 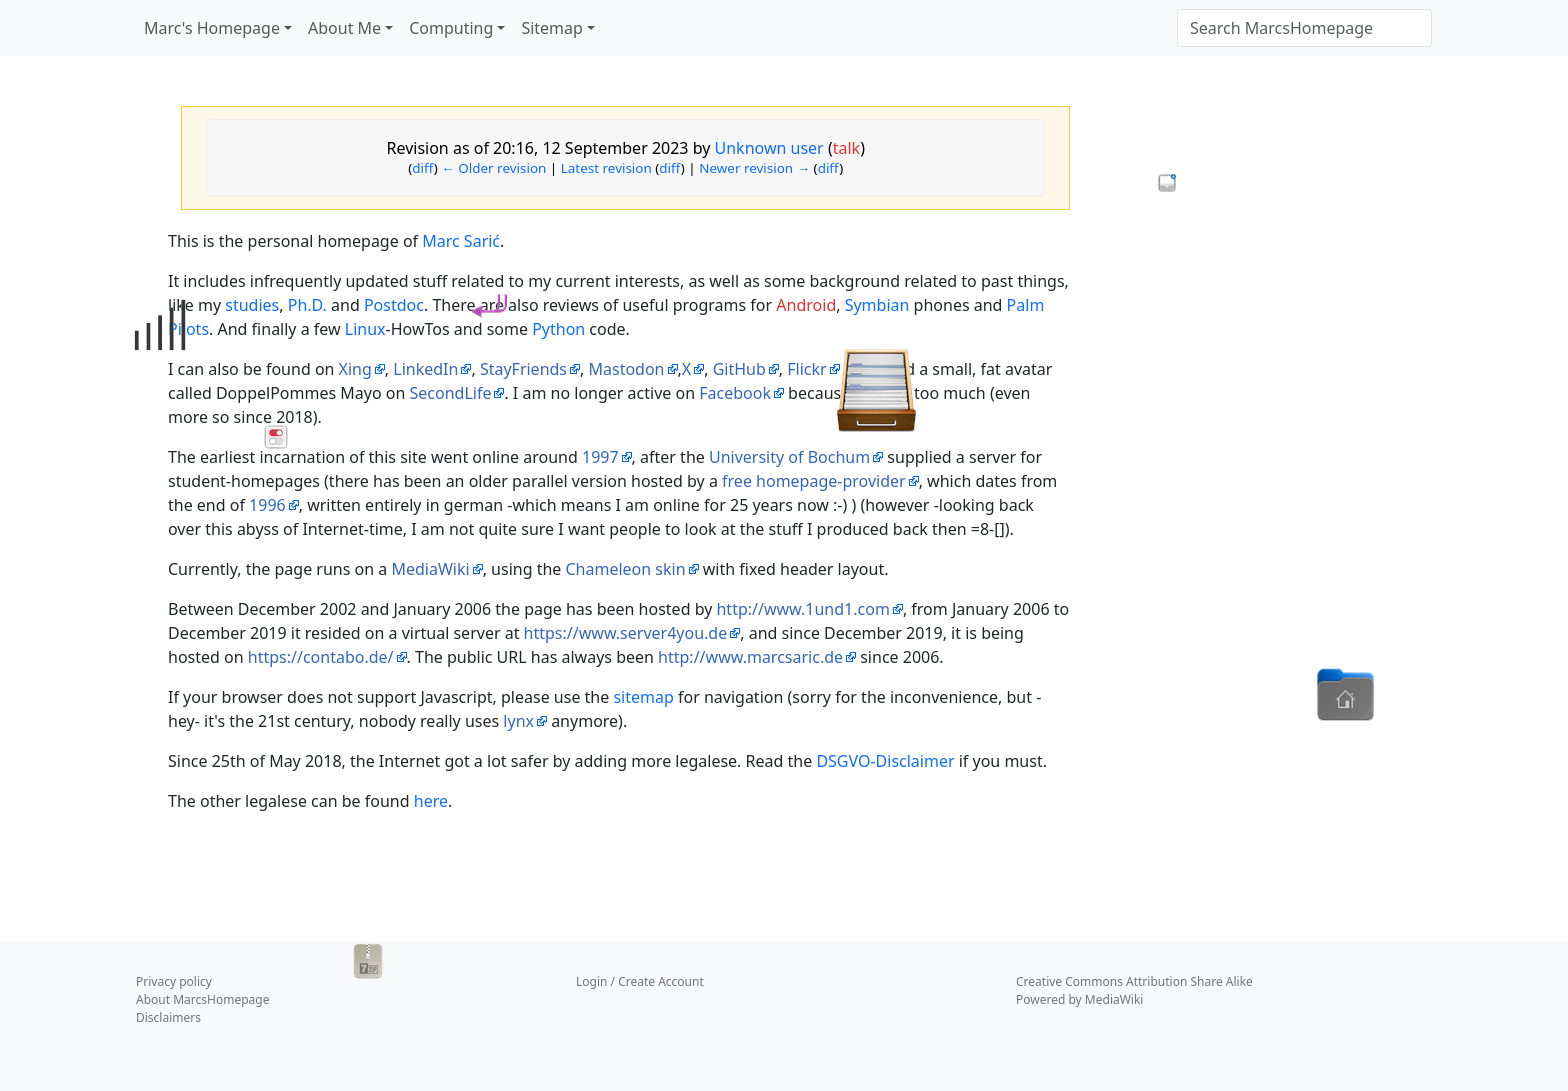 What do you see at coordinates (162, 323) in the screenshot?
I see `mobile network signal strength indicator` at bounding box center [162, 323].